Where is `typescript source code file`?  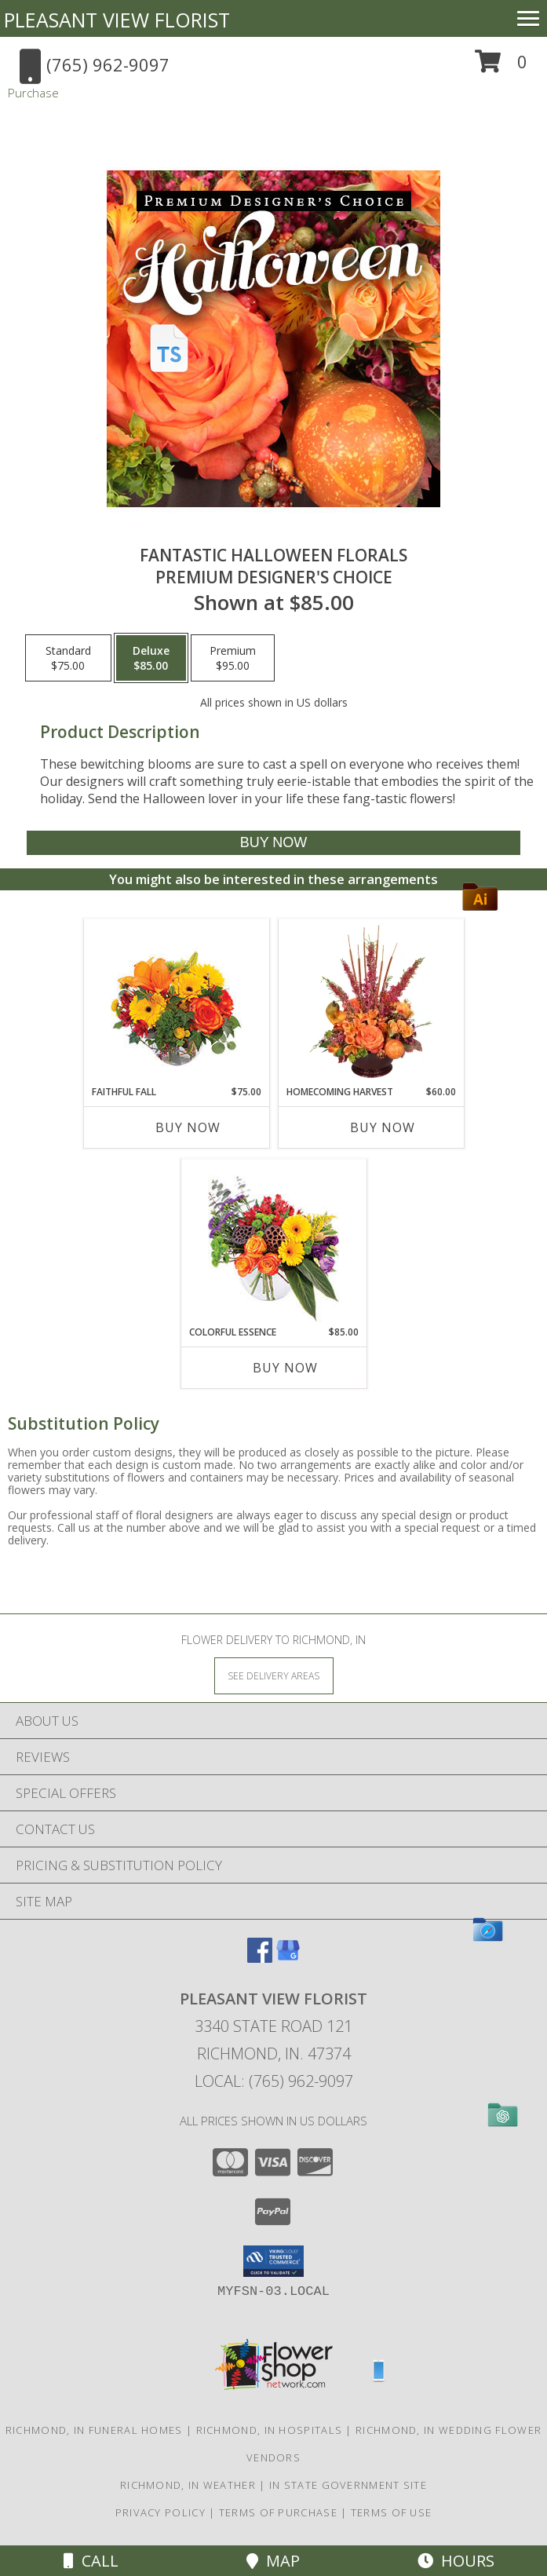 typescript source code file is located at coordinates (169, 348).